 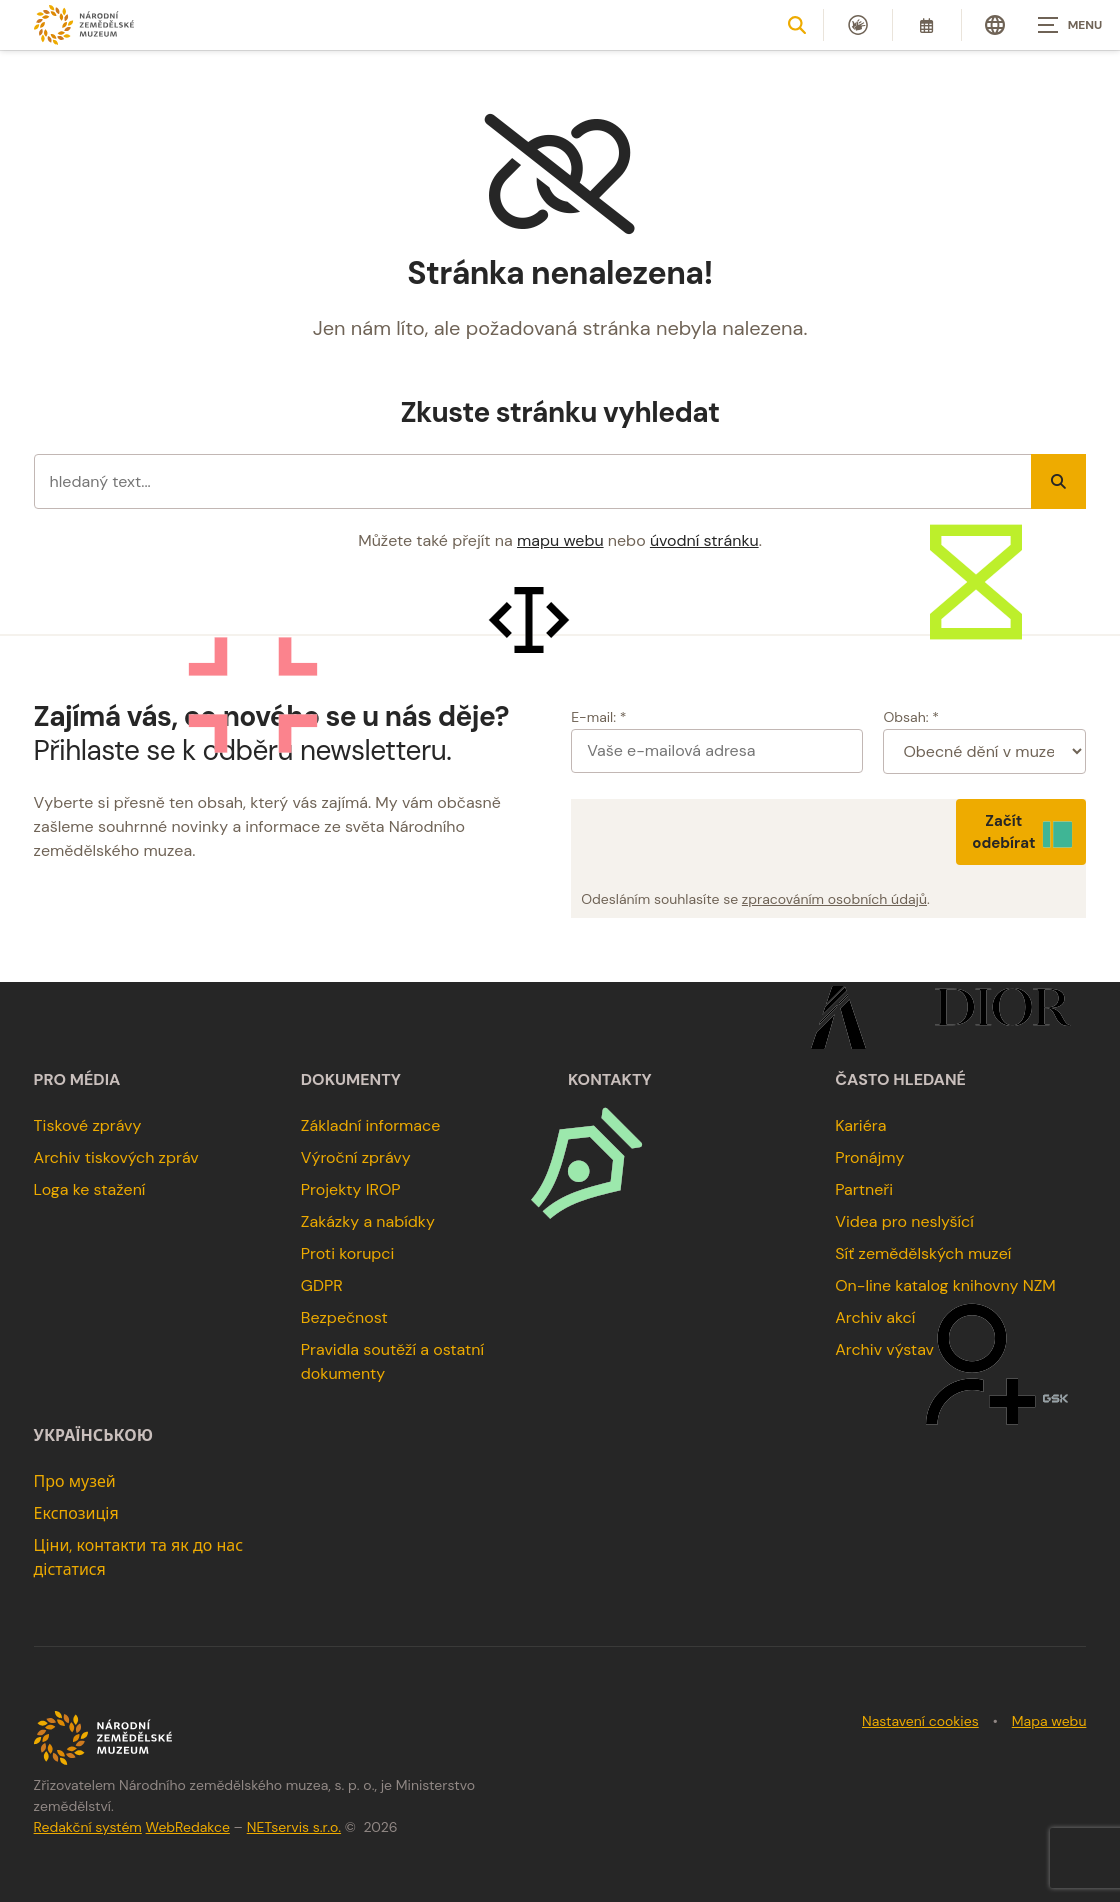 What do you see at coordinates (582, 1167) in the screenshot?
I see `access drawing or illustration tools` at bounding box center [582, 1167].